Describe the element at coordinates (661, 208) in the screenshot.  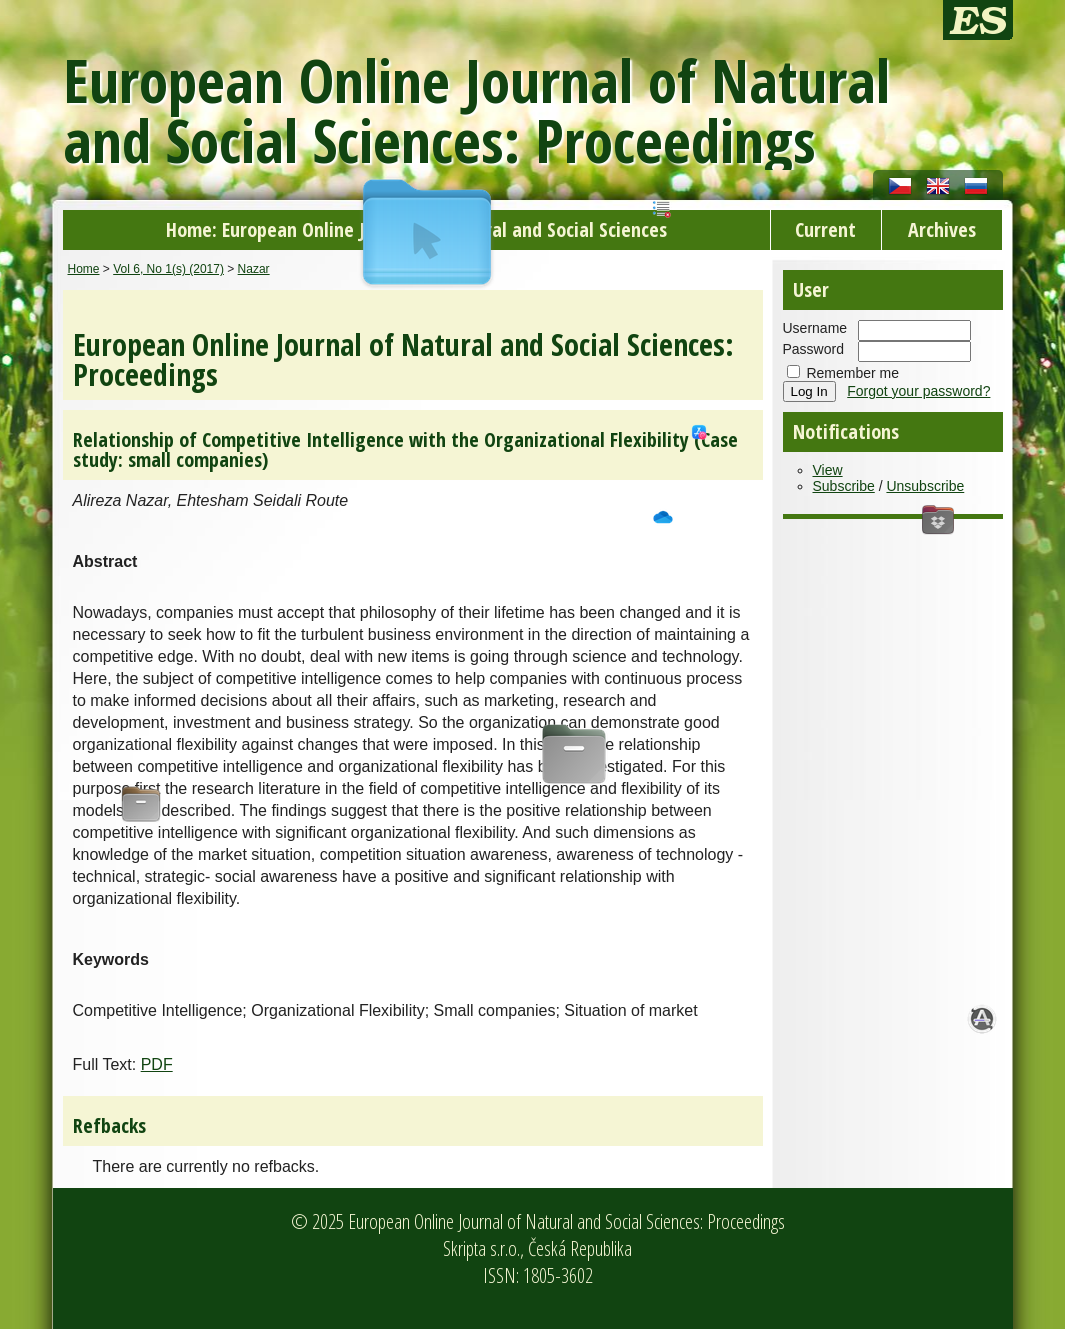
I see `remove an item from the list` at that location.